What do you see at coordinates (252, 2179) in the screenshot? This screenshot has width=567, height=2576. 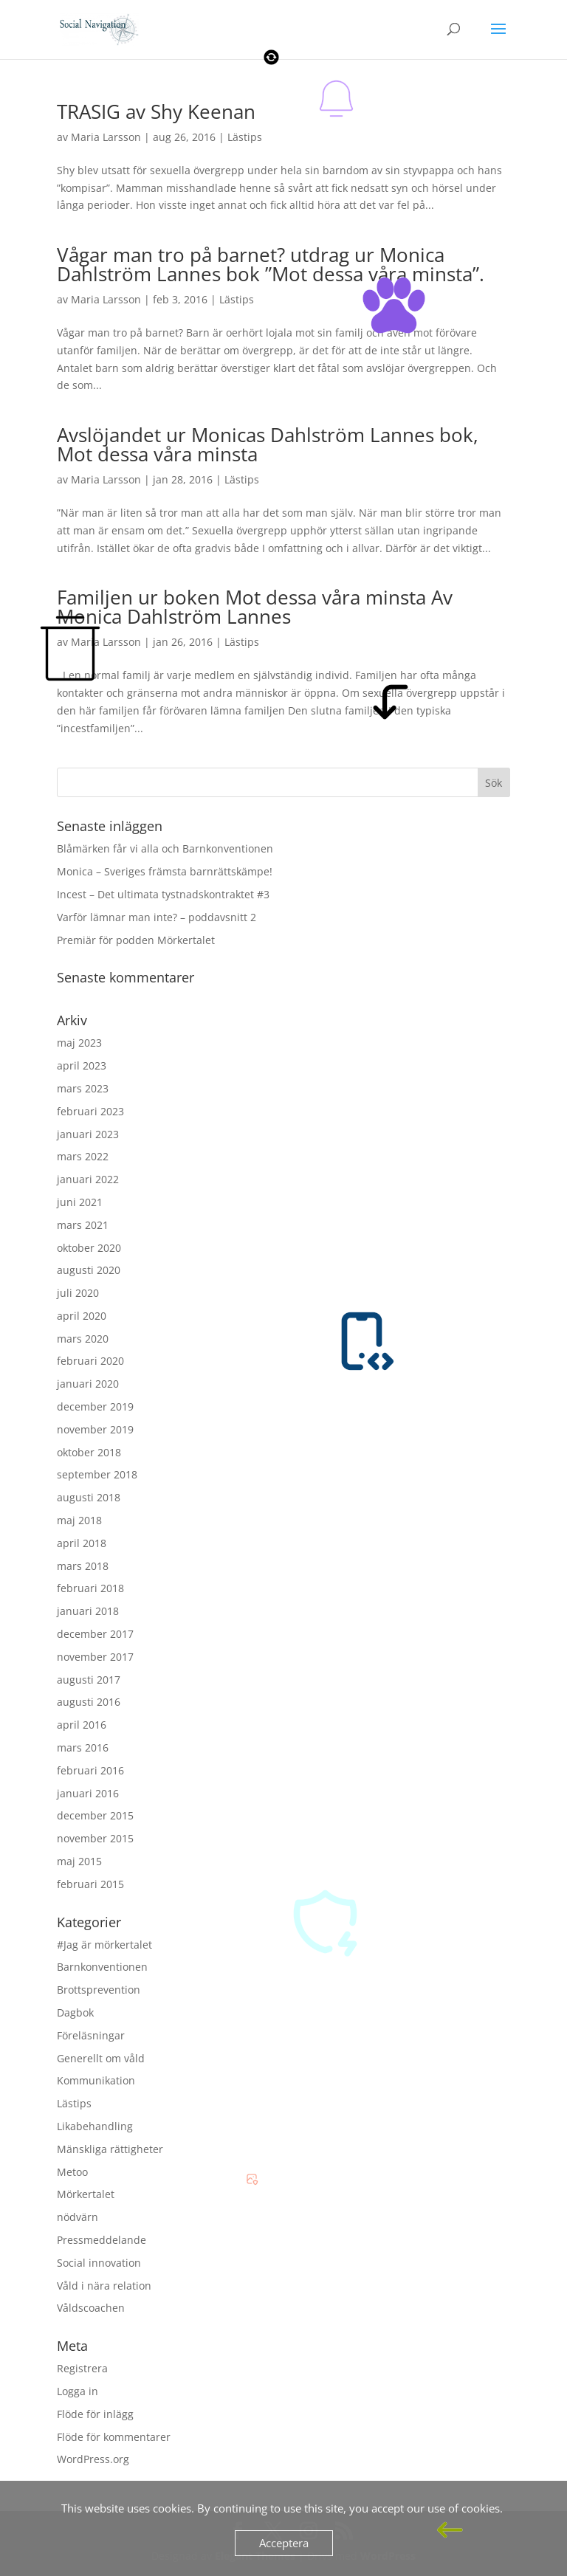 I see `protected photo or image` at bounding box center [252, 2179].